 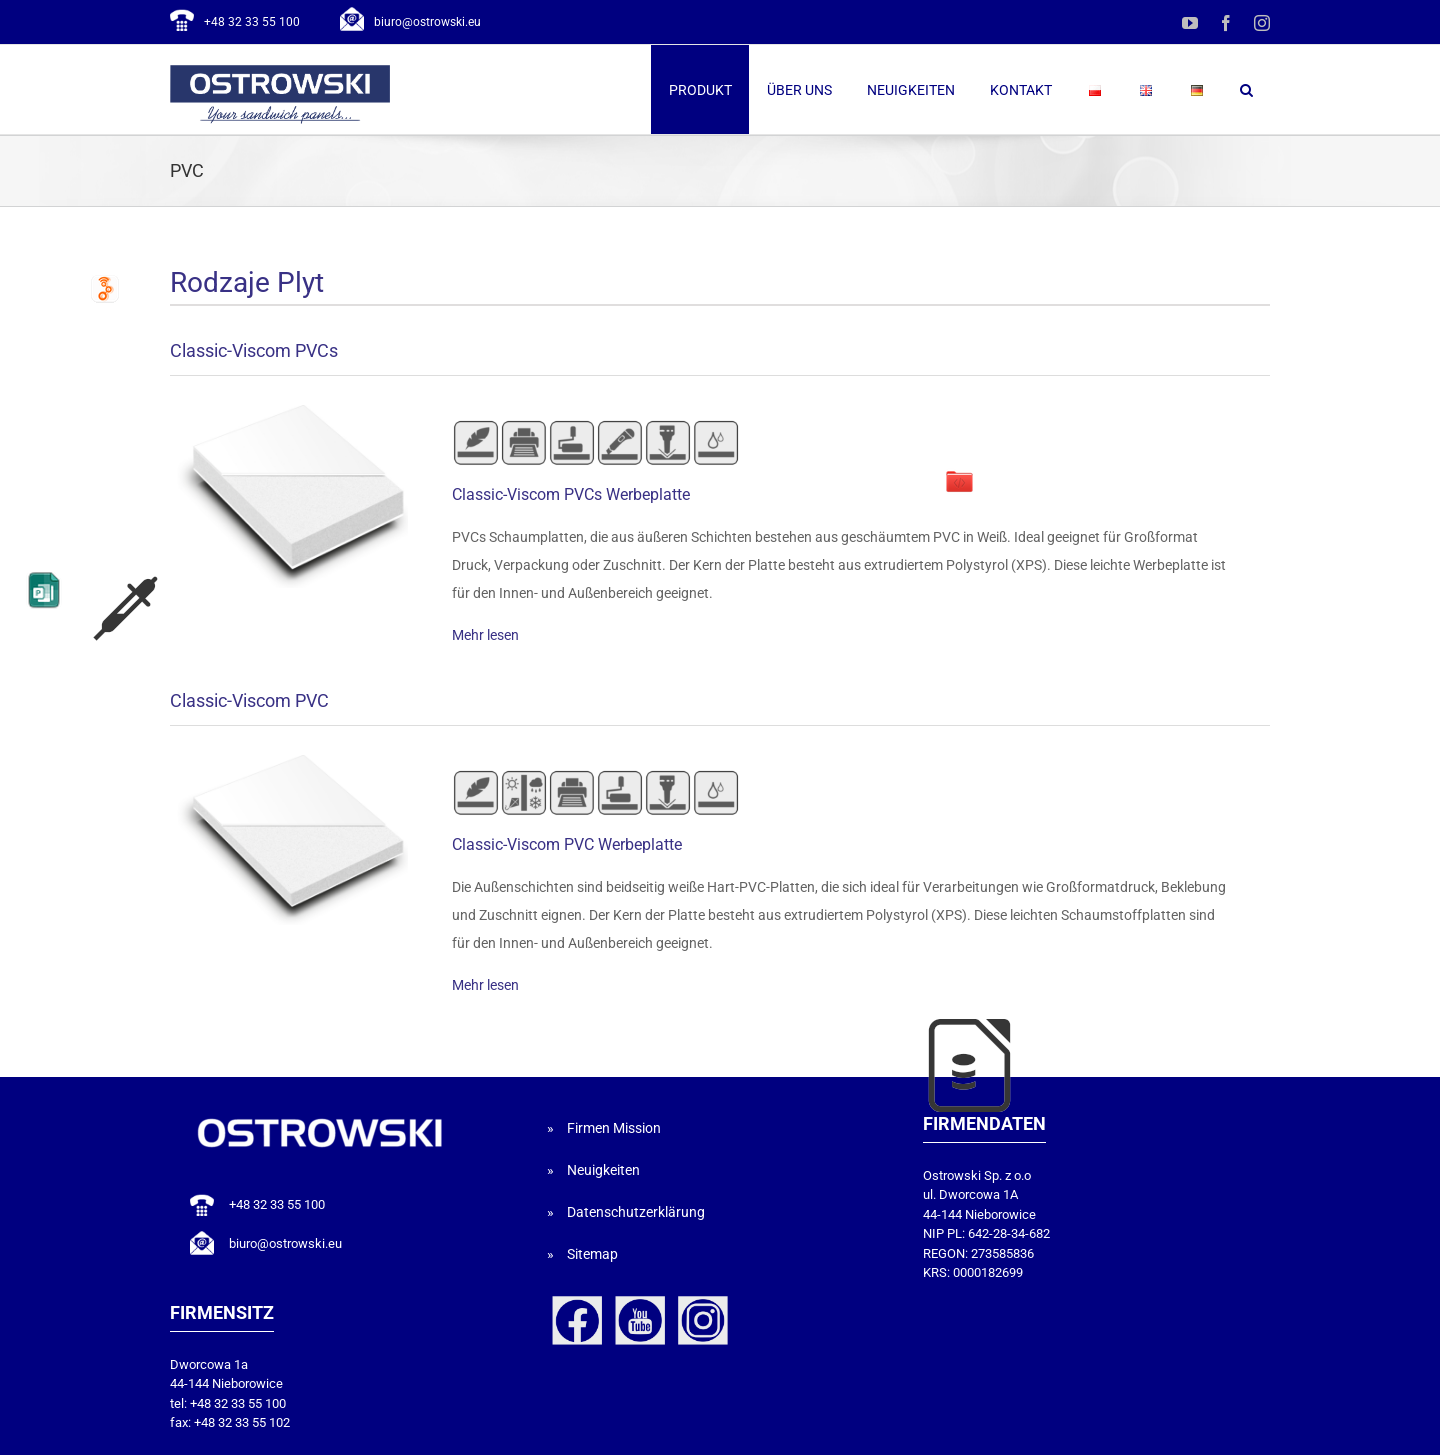 I want to click on open color picker tool, so click(x=125, y=609).